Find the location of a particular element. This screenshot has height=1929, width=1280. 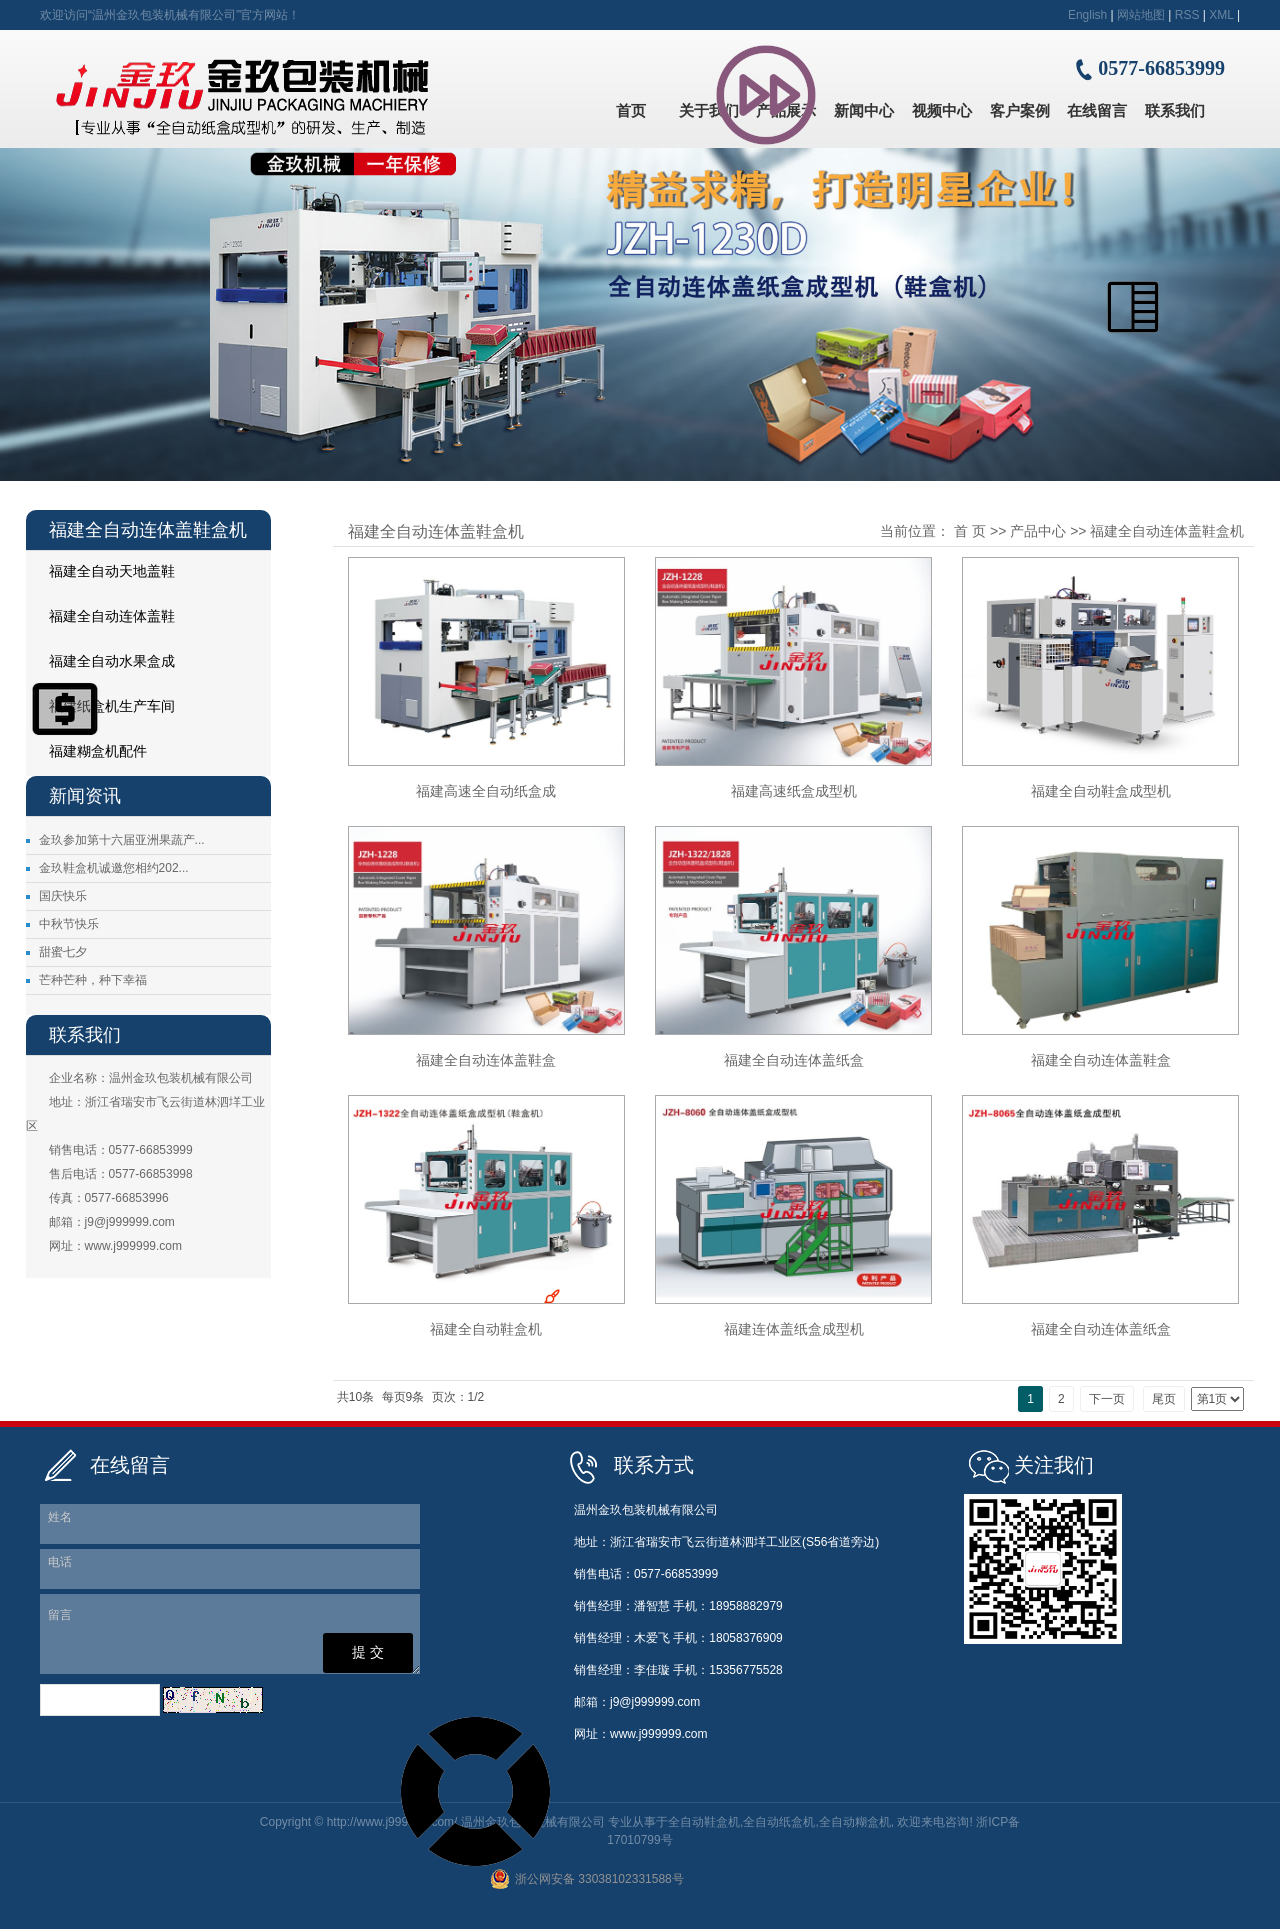

toggle half-screen or split view mode is located at coordinates (1133, 307).